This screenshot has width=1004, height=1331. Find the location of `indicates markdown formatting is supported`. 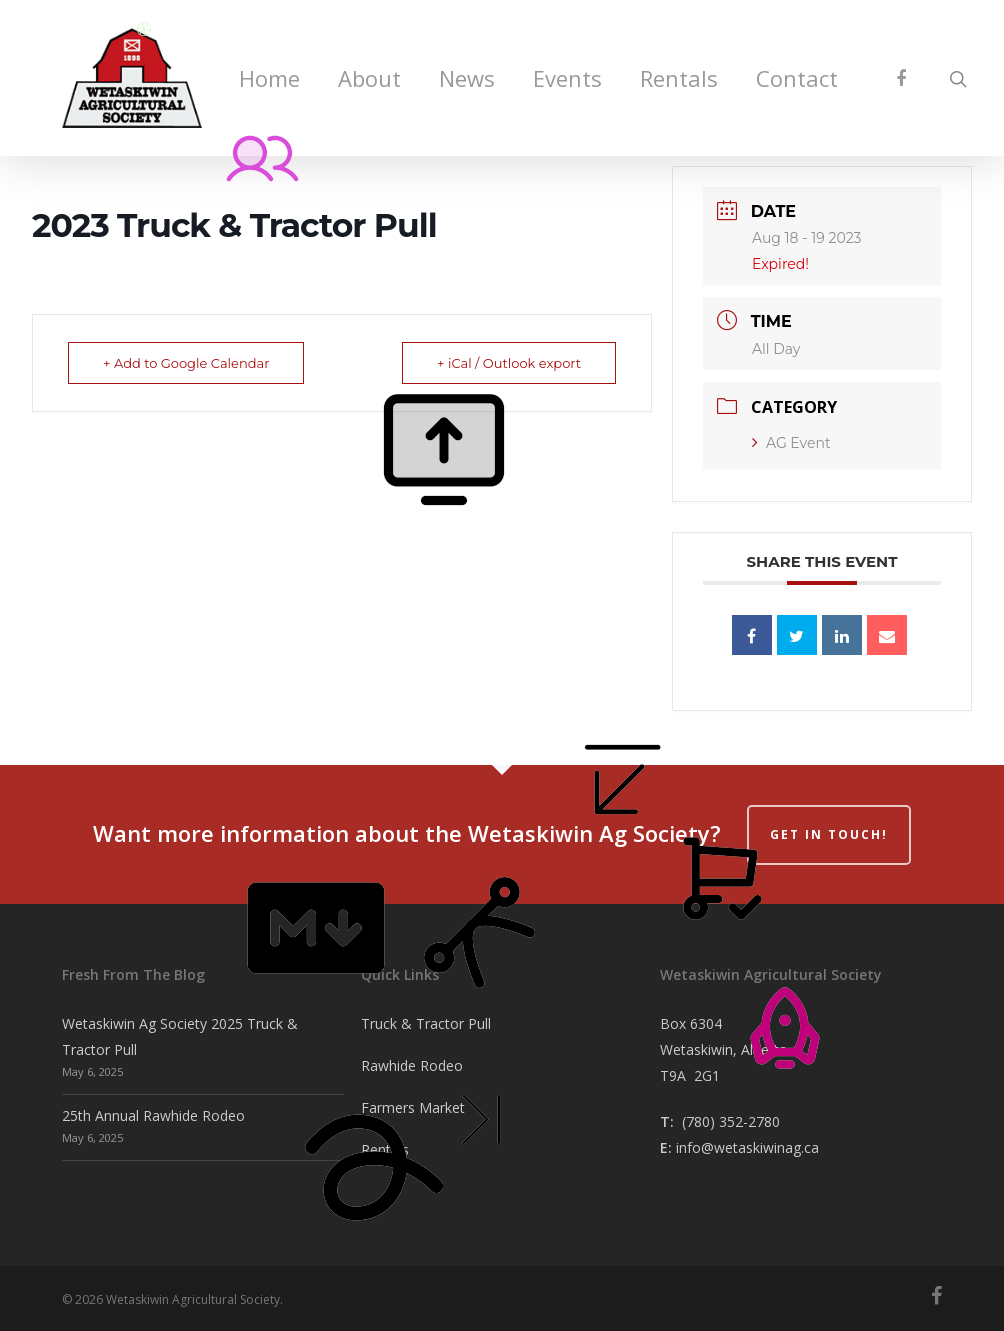

indicates markdown formatting is supported is located at coordinates (316, 928).